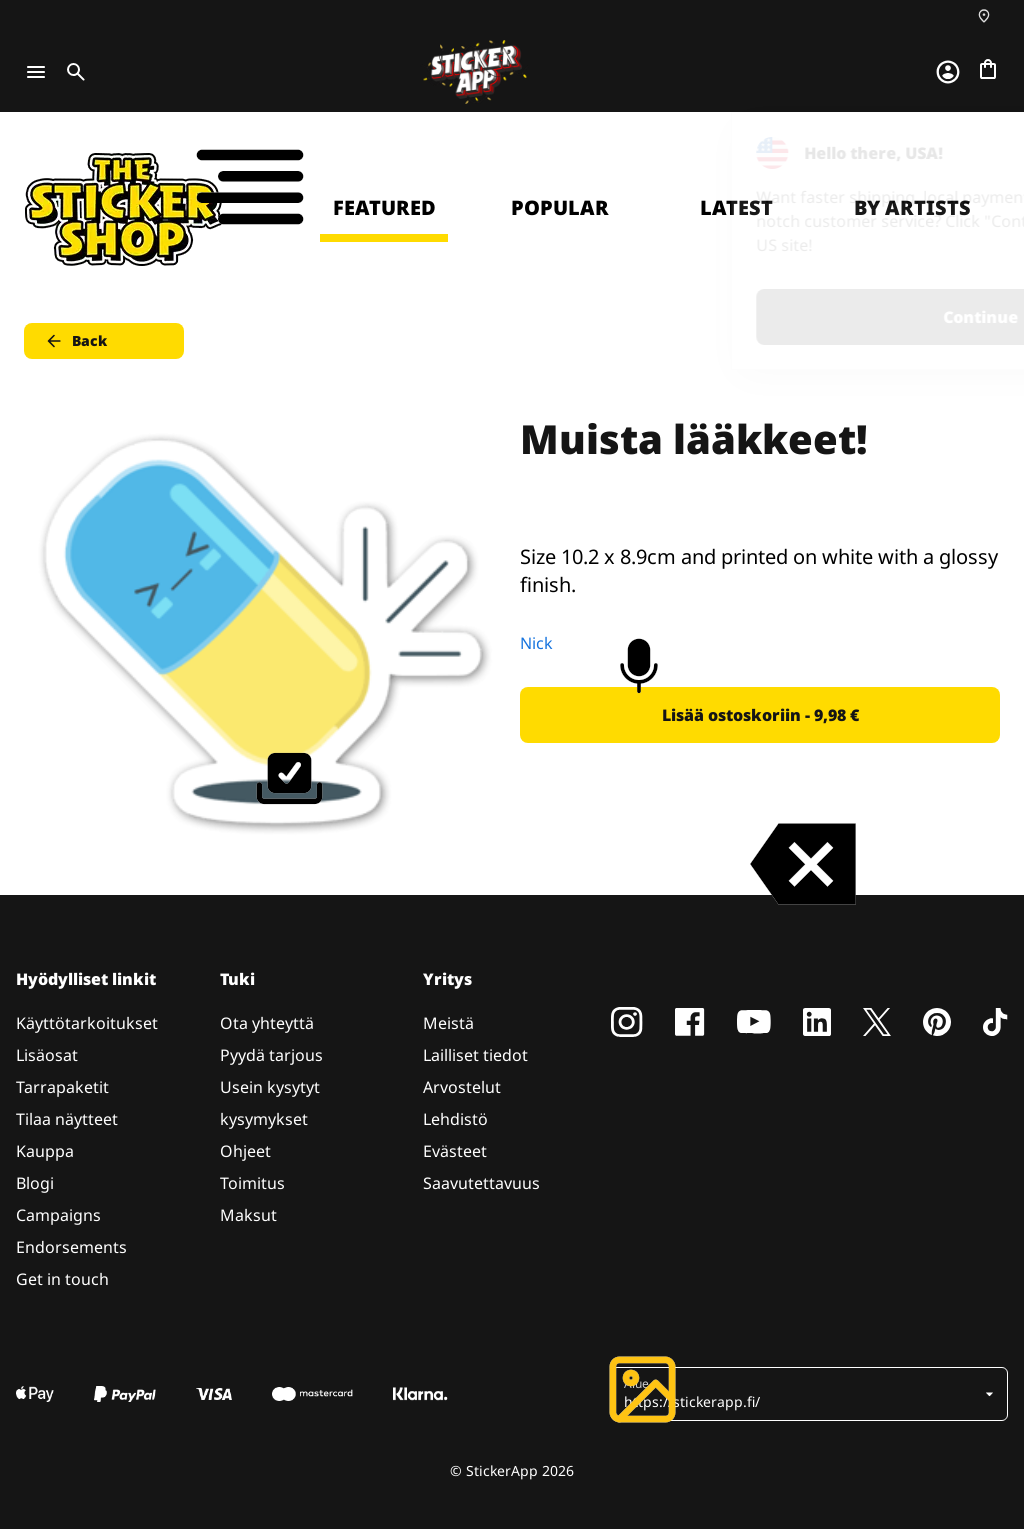 Image resolution: width=1024 pixels, height=1529 pixels. Describe the element at coordinates (807, 864) in the screenshot. I see `delete the previous character` at that location.